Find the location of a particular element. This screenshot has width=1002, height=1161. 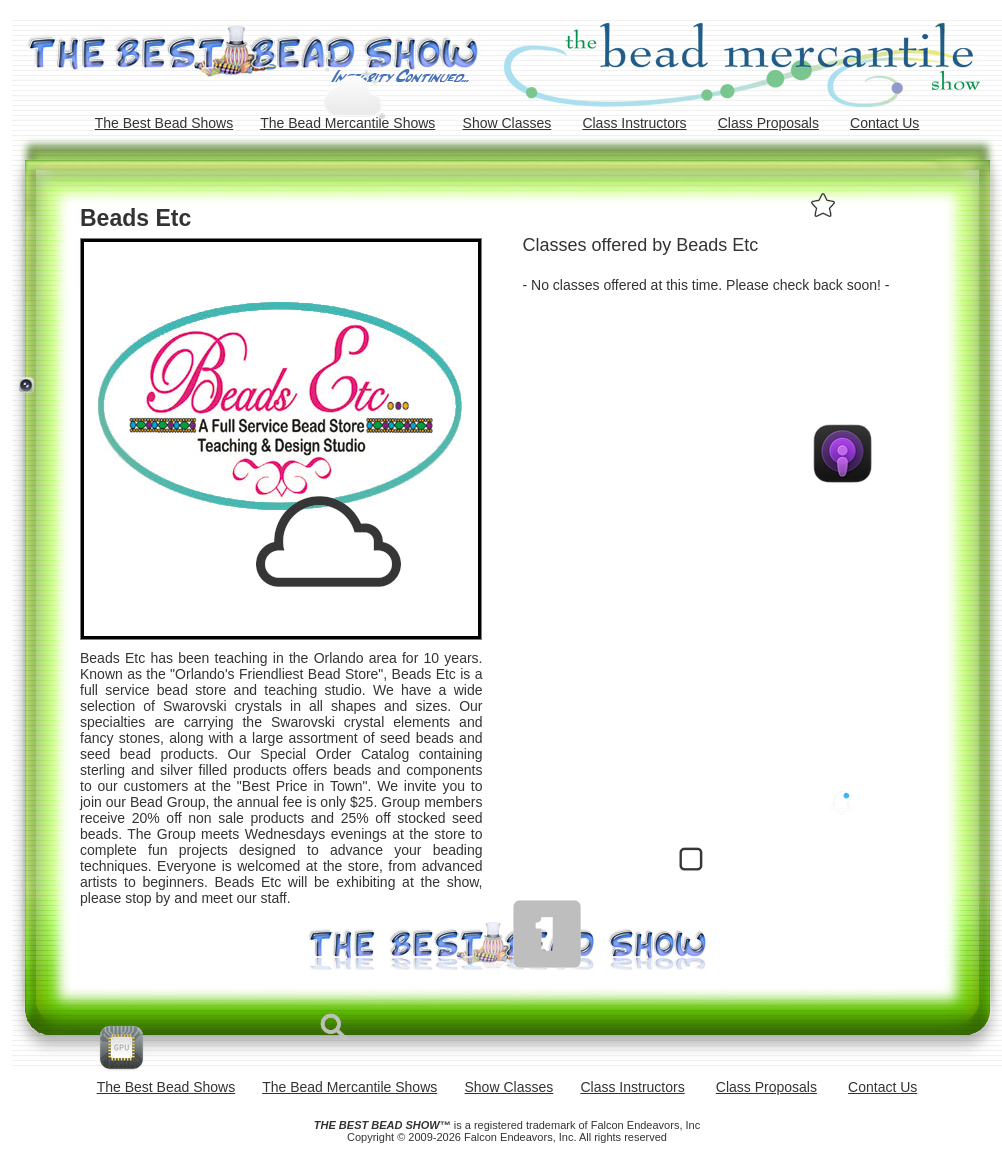

reset zoom to 100% or original size is located at coordinates (547, 934).